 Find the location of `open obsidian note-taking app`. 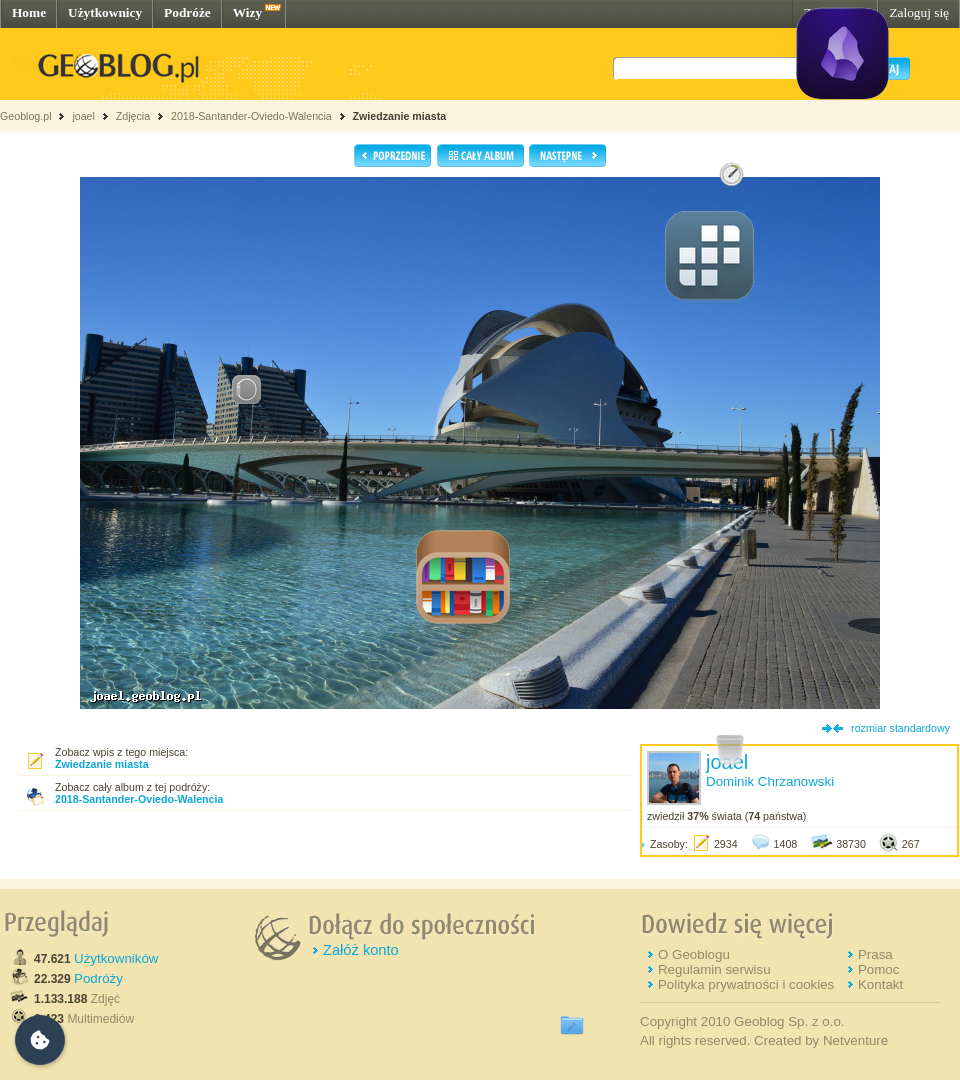

open obsidian note-taking app is located at coordinates (842, 53).